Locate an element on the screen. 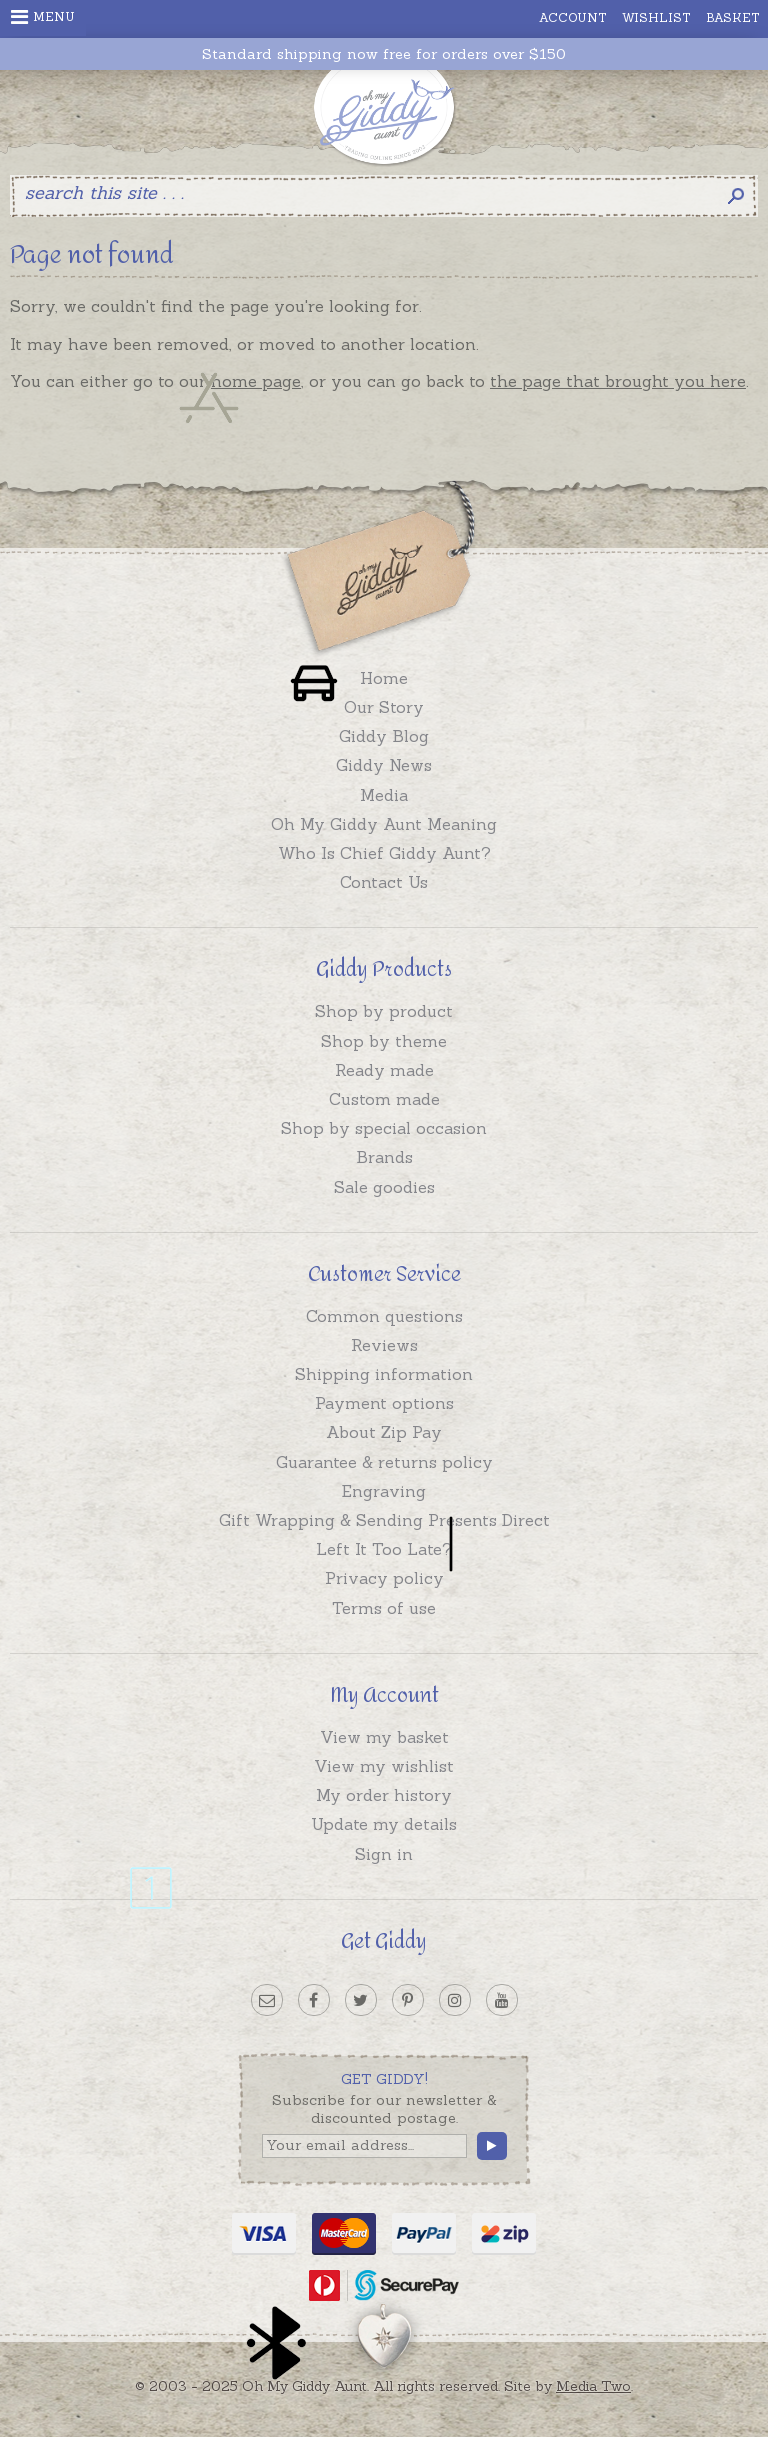 Image resolution: width=768 pixels, height=2437 pixels. access vehicle or driving settings is located at coordinates (314, 684).